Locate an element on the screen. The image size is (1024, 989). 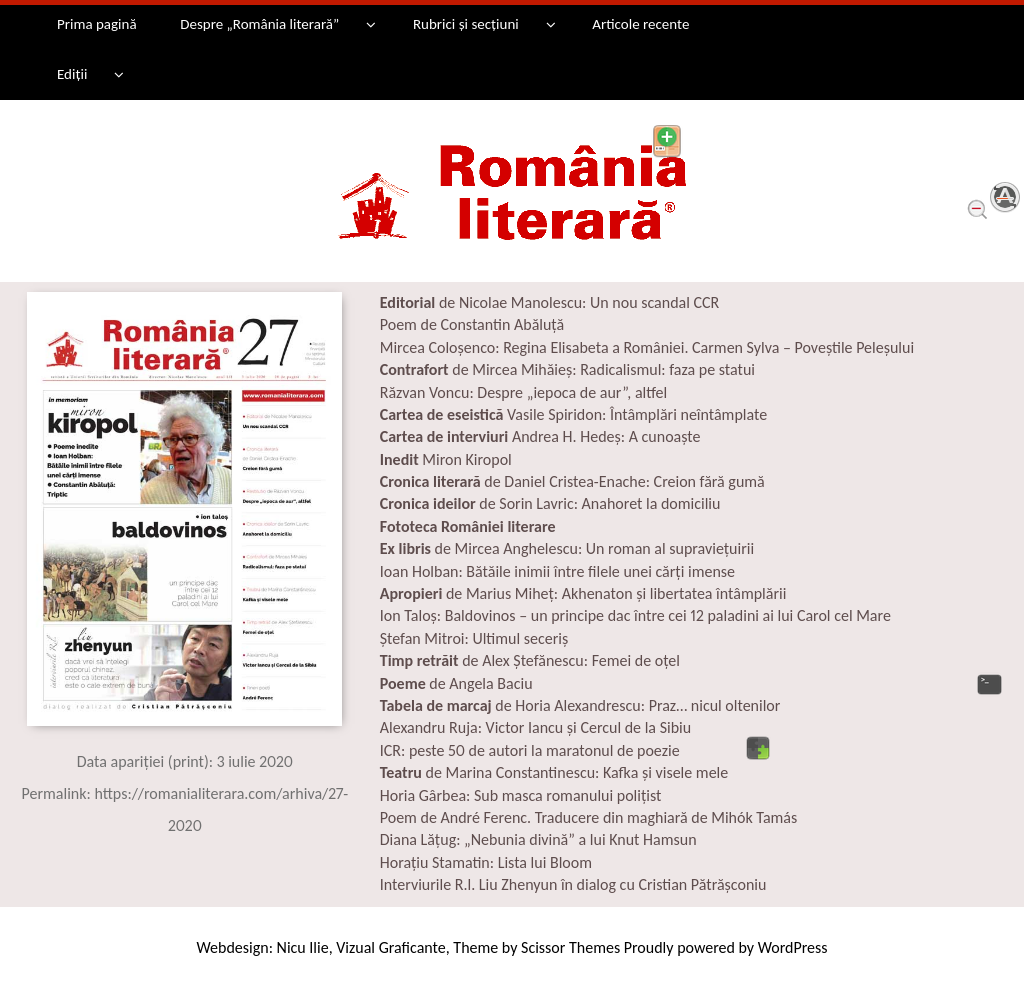
open gnome extensions manager is located at coordinates (758, 748).